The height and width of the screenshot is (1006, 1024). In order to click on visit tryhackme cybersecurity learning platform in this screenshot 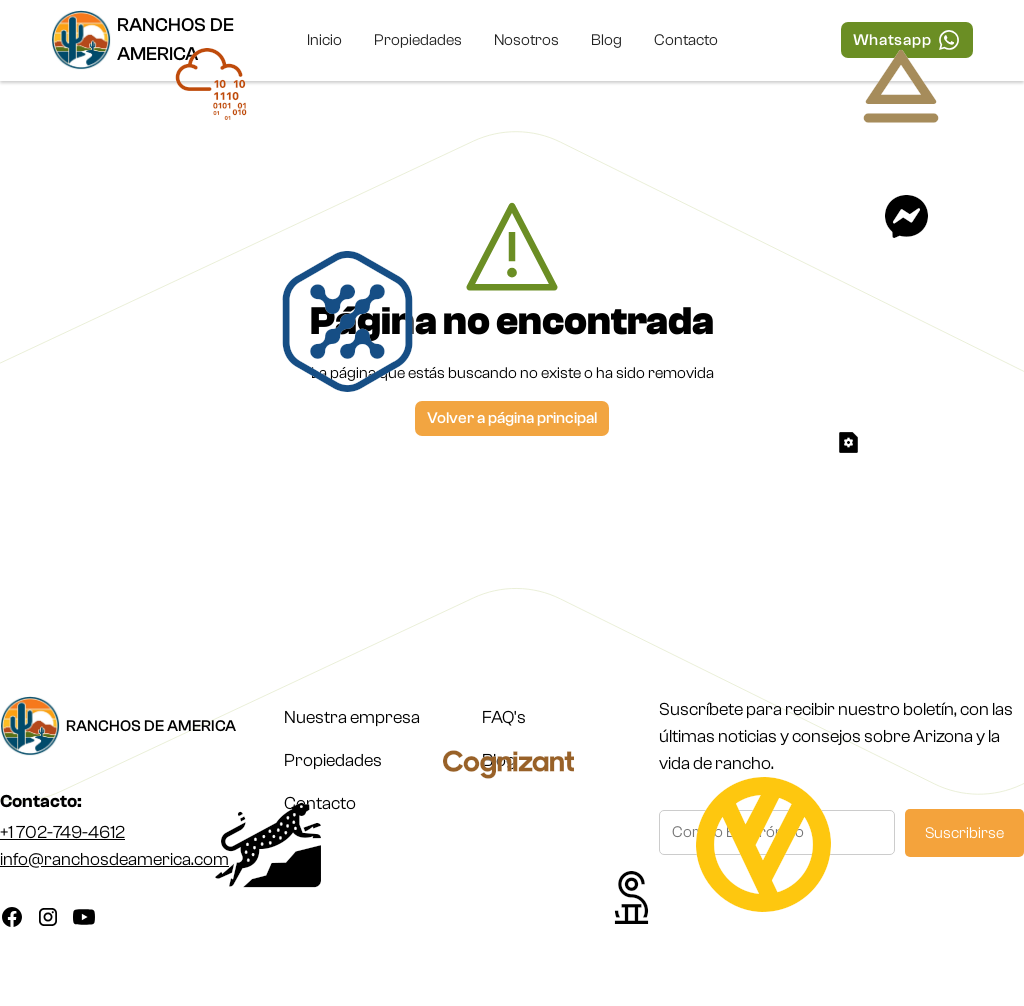, I will do `click(211, 84)`.